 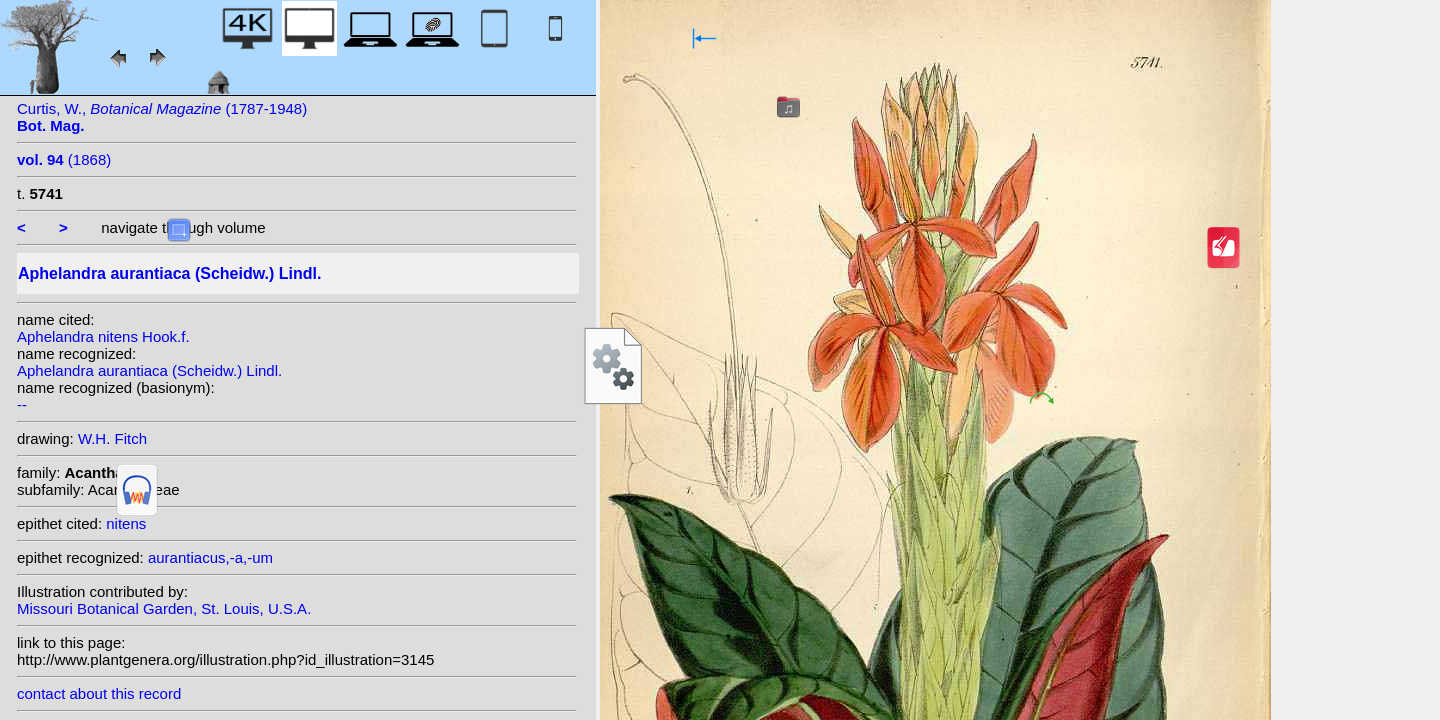 I want to click on audacity audio project file, so click(x=137, y=490).